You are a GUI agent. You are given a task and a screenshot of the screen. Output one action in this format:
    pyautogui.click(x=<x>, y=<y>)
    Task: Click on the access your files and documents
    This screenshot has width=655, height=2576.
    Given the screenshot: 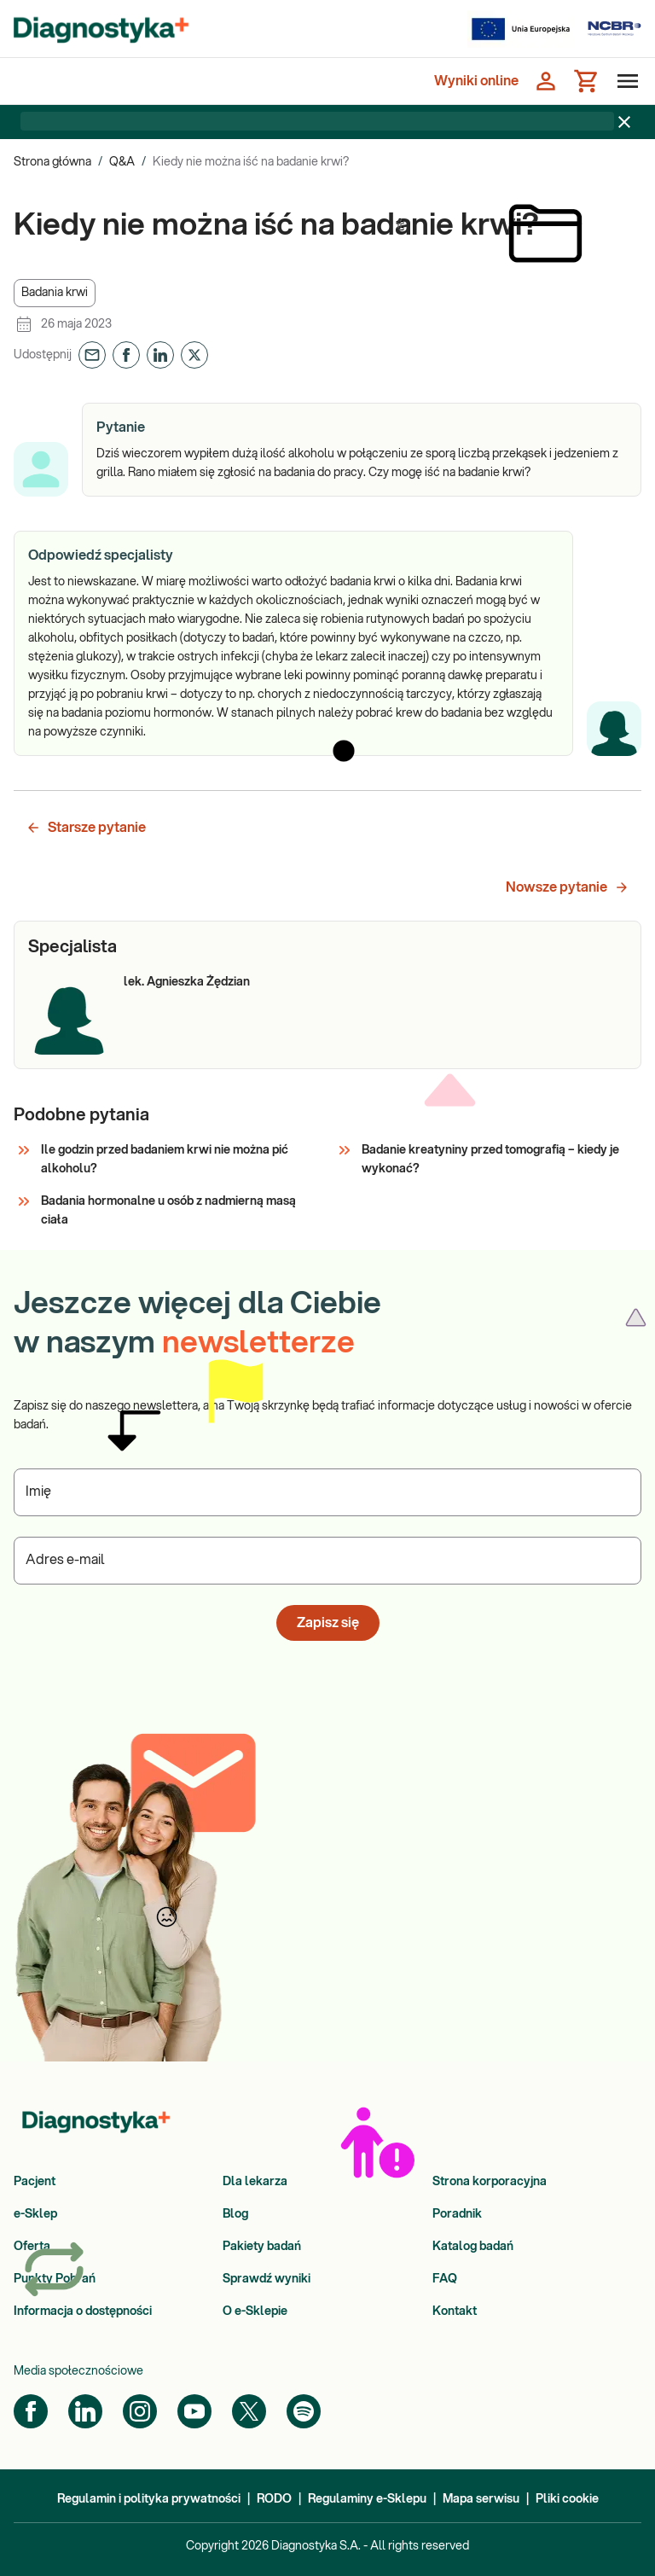 What is the action you would take?
    pyautogui.click(x=545, y=233)
    